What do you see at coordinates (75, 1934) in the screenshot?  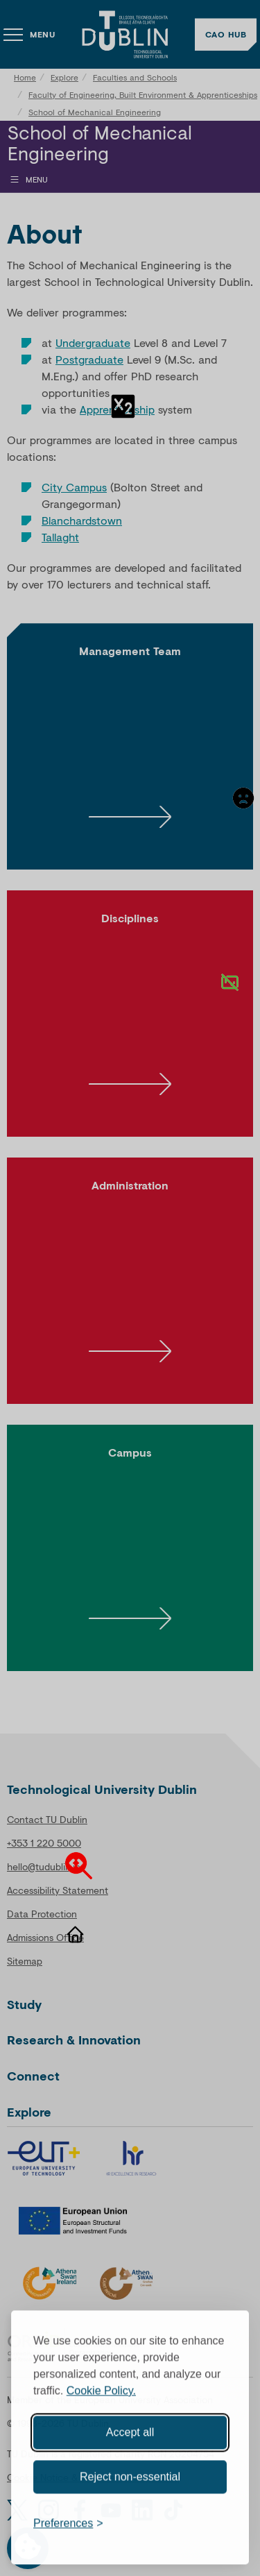 I see `navigate to the home screen` at bounding box center [75, 1934].